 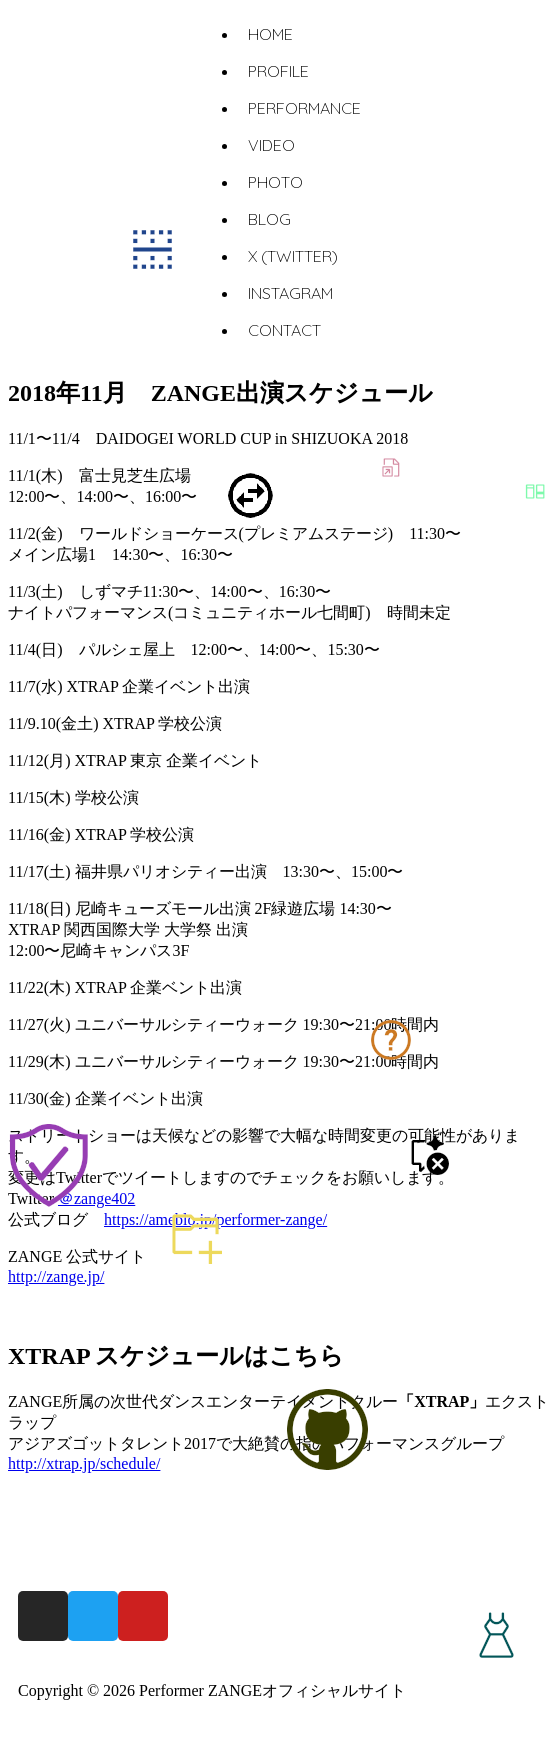 What do you see at coordinates (327, 1429) in the screenshot?
I see `open GitHub repository` at bounding box center [327, 1429].